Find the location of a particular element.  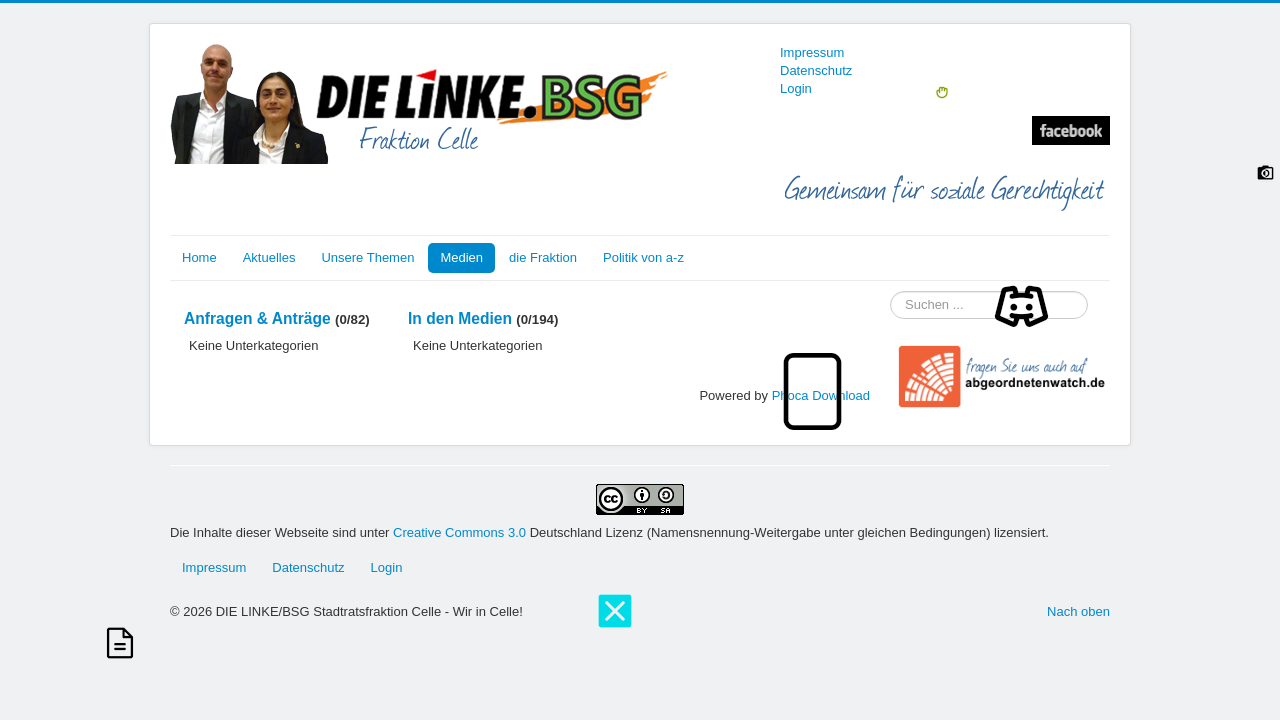

switch to tablet view is located at coordinates (812, 391).